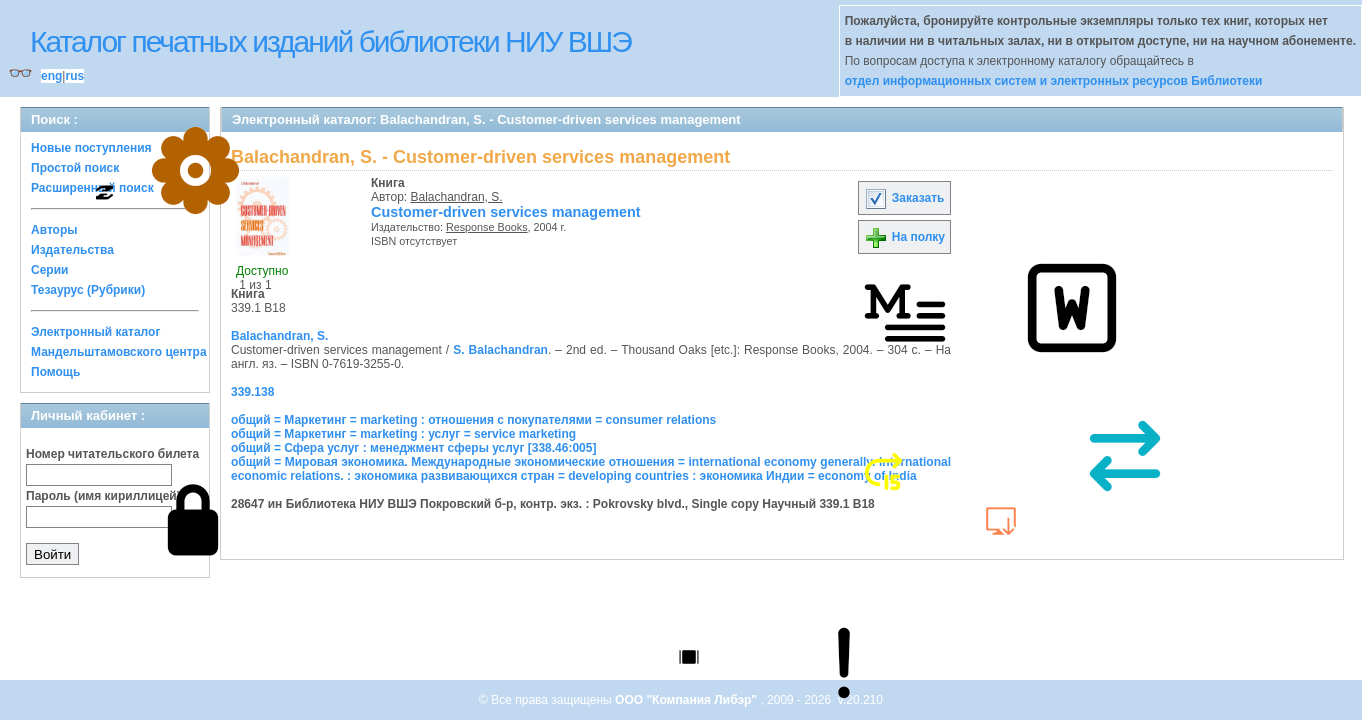  What do you see at coordinates (905, 313) in the screenshot?
I see `open article on Medium` at bounding box center [905, 313].